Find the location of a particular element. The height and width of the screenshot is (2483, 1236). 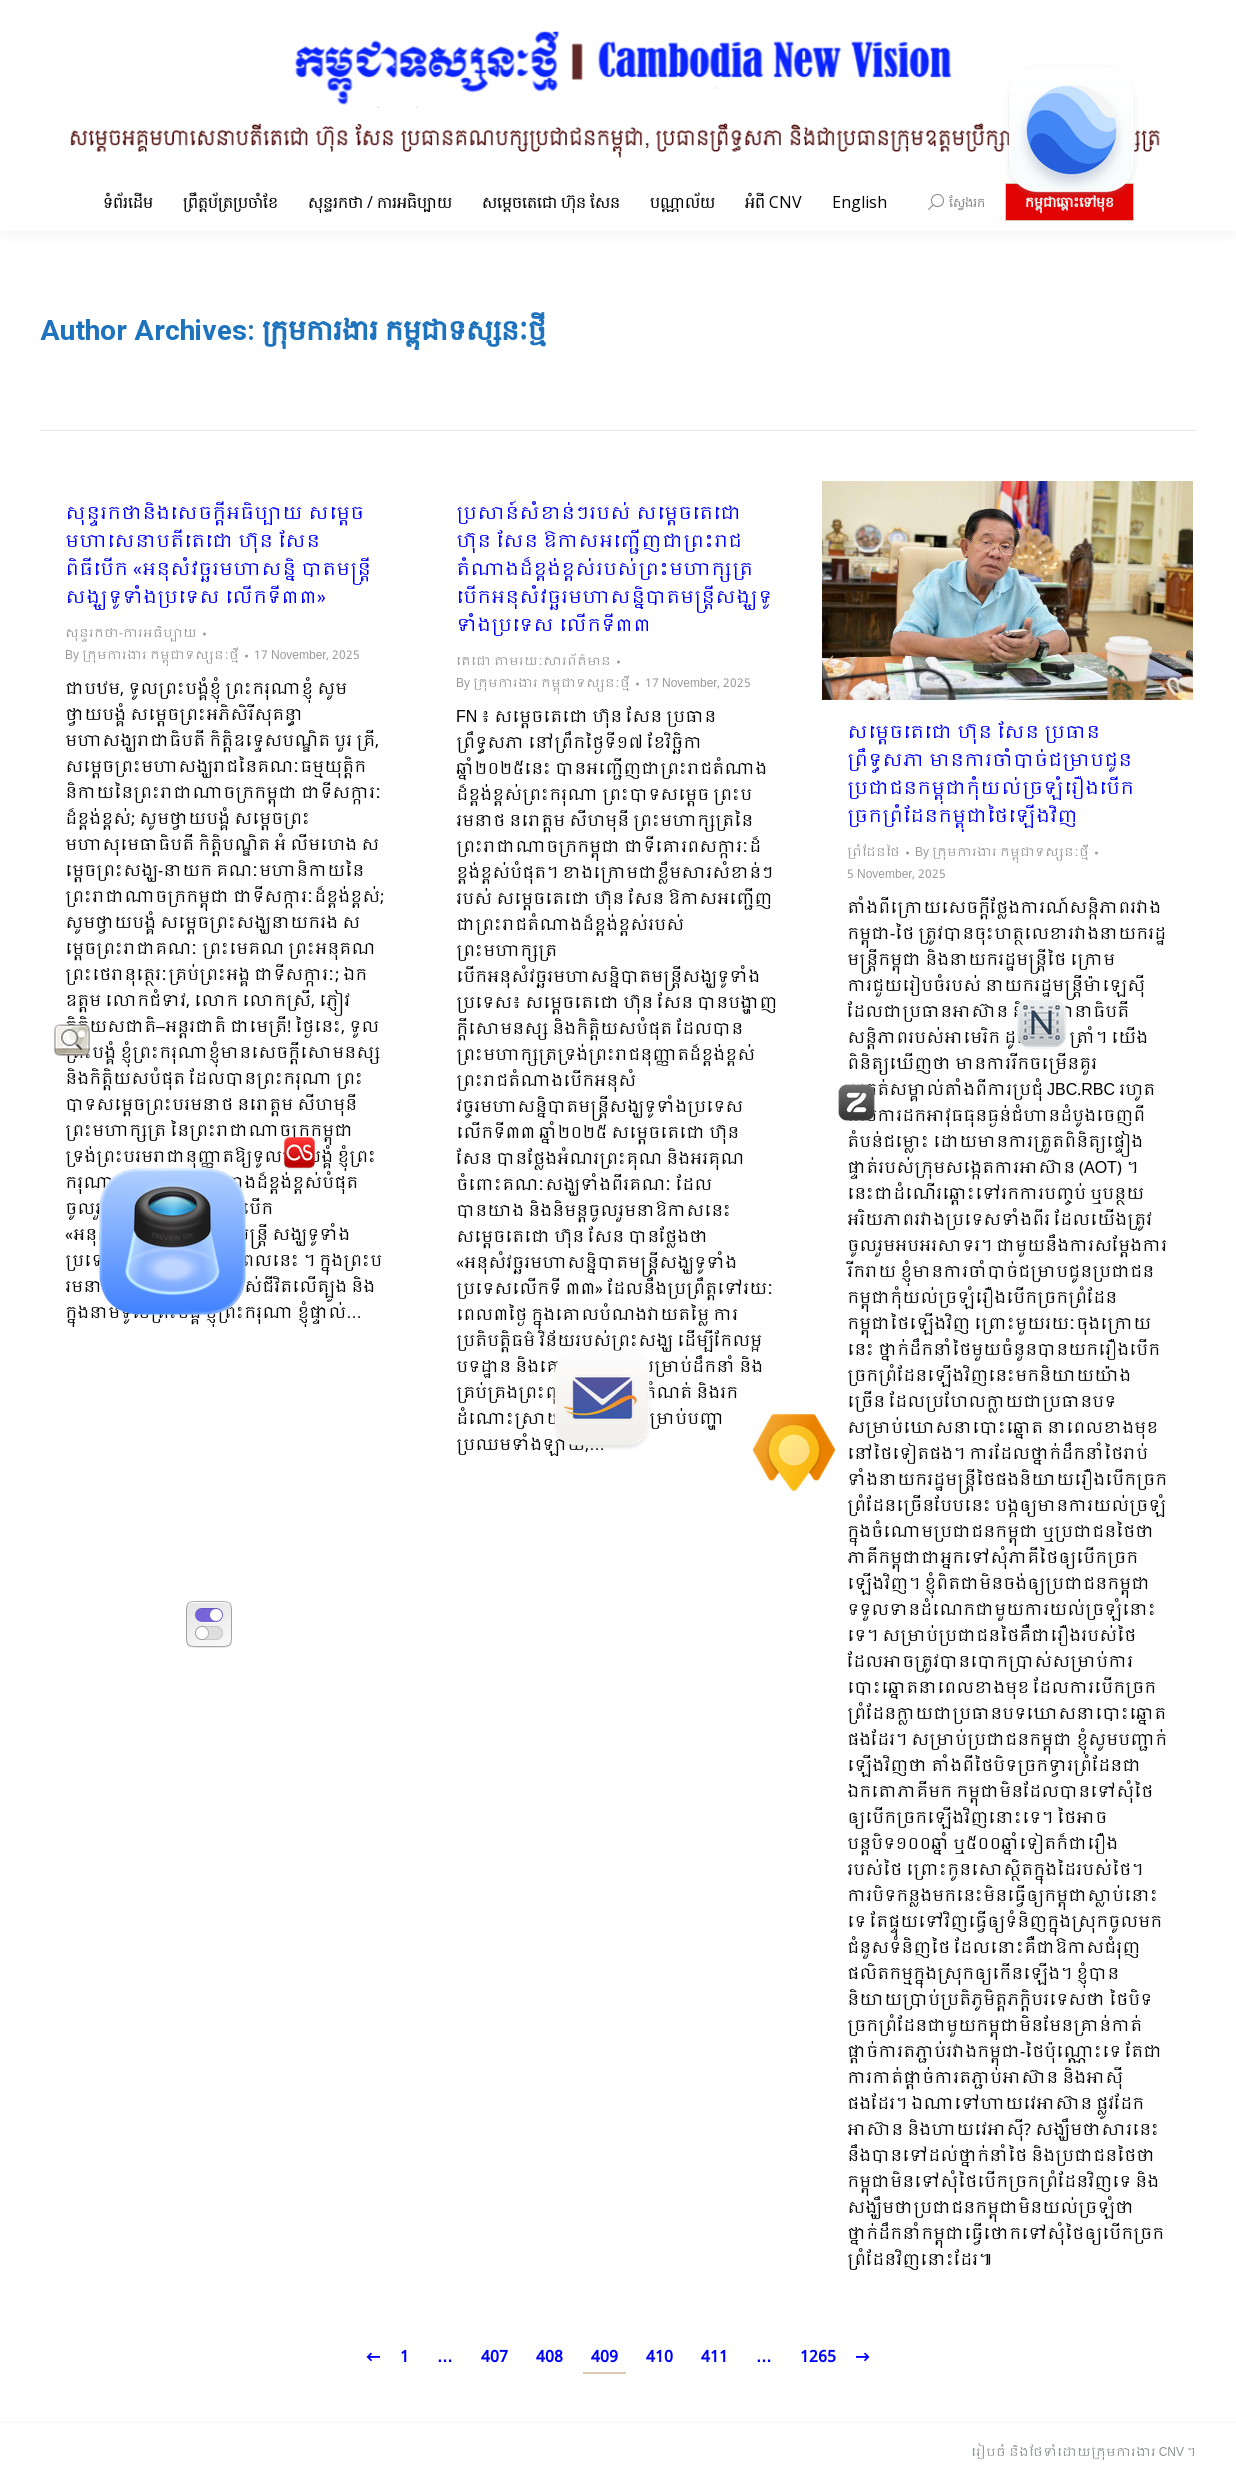

open eye of mate image viewer is located at coordinates (72, 1040).